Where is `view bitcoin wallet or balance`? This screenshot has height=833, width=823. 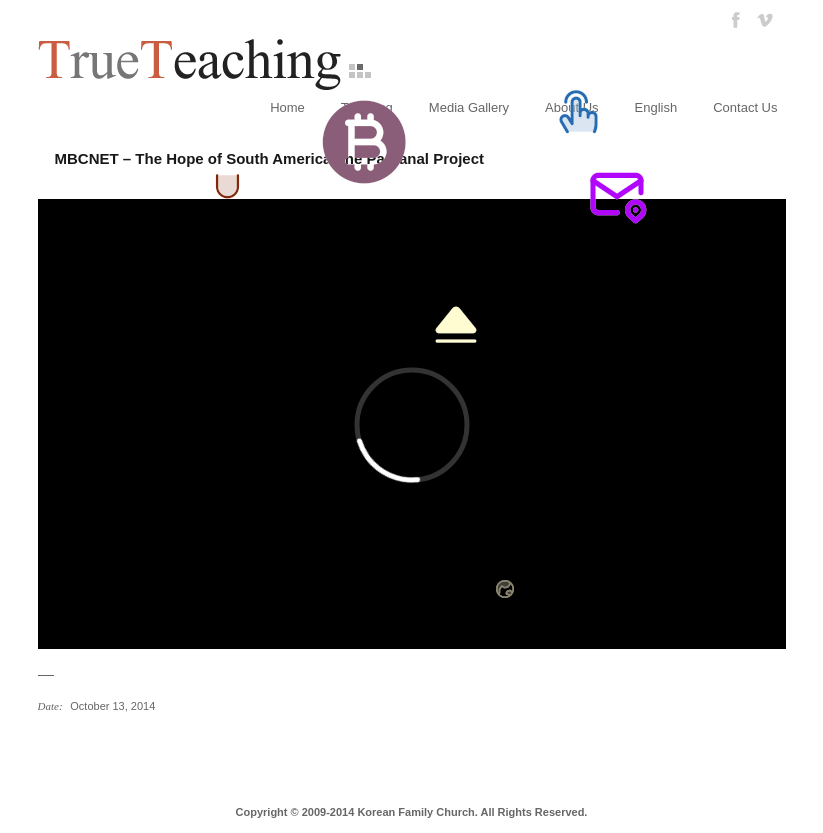
view bitcoin wallet or balance is located at coordinates (361, 142).